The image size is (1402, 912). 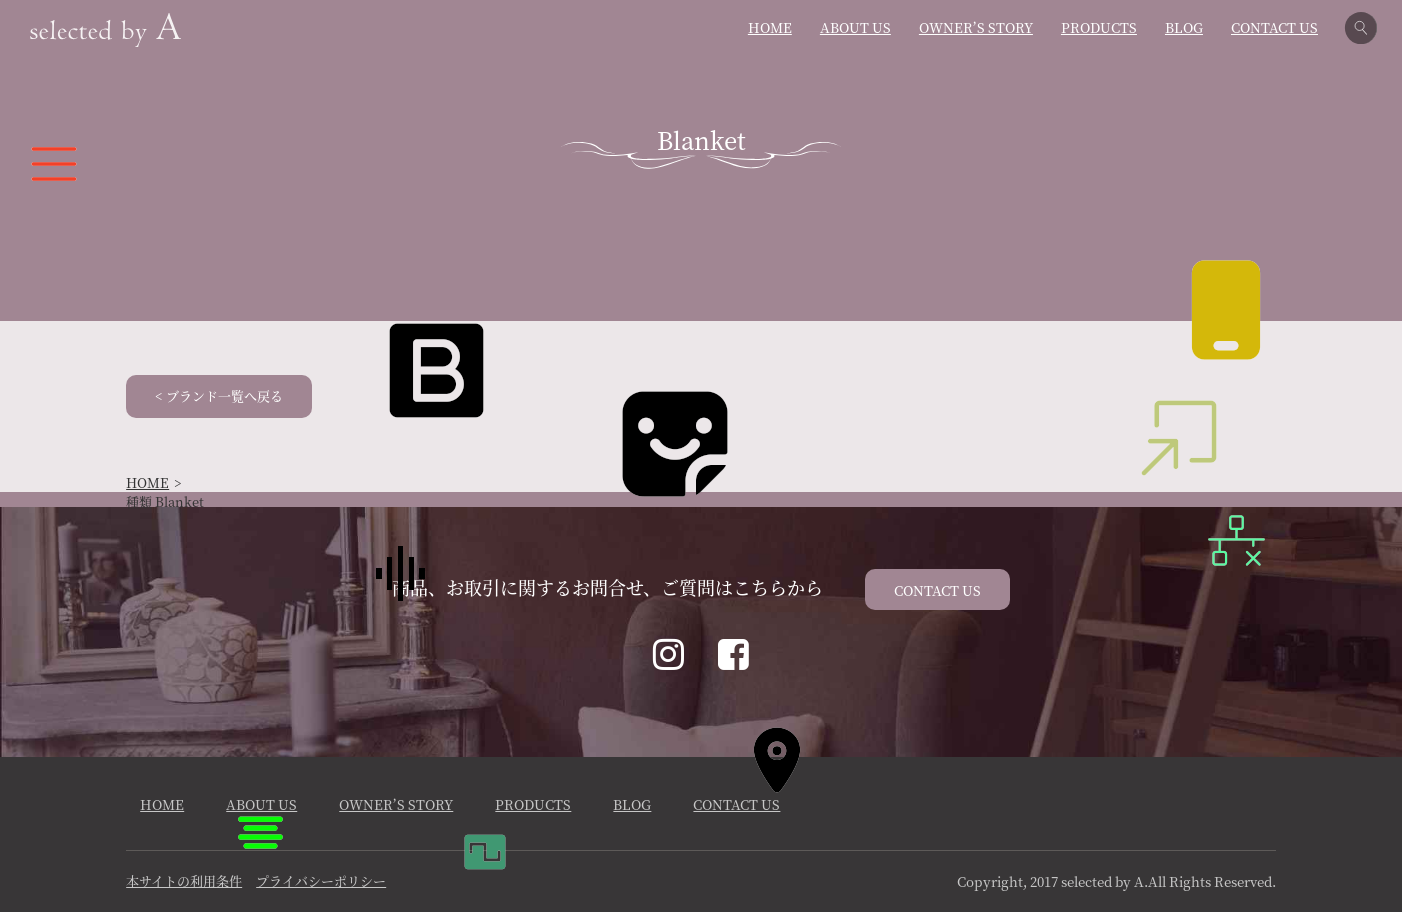 I want to click on open sticker picker, so click(x=675, y=444).